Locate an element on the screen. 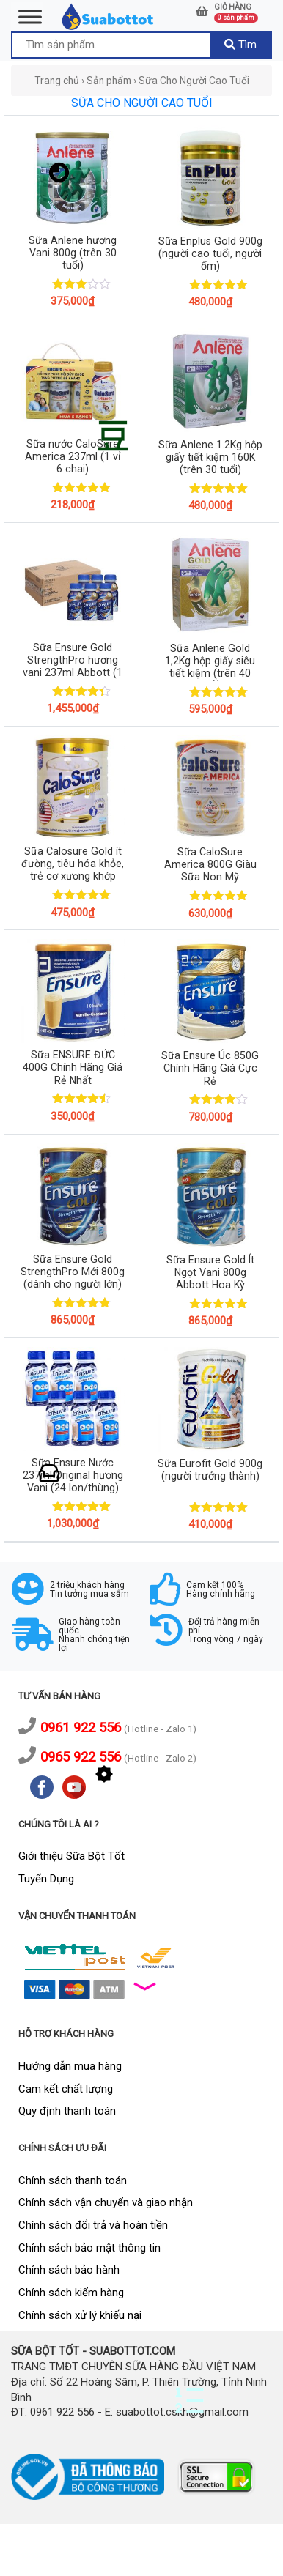  create a numbered list is located at coordinates (189, 2400).